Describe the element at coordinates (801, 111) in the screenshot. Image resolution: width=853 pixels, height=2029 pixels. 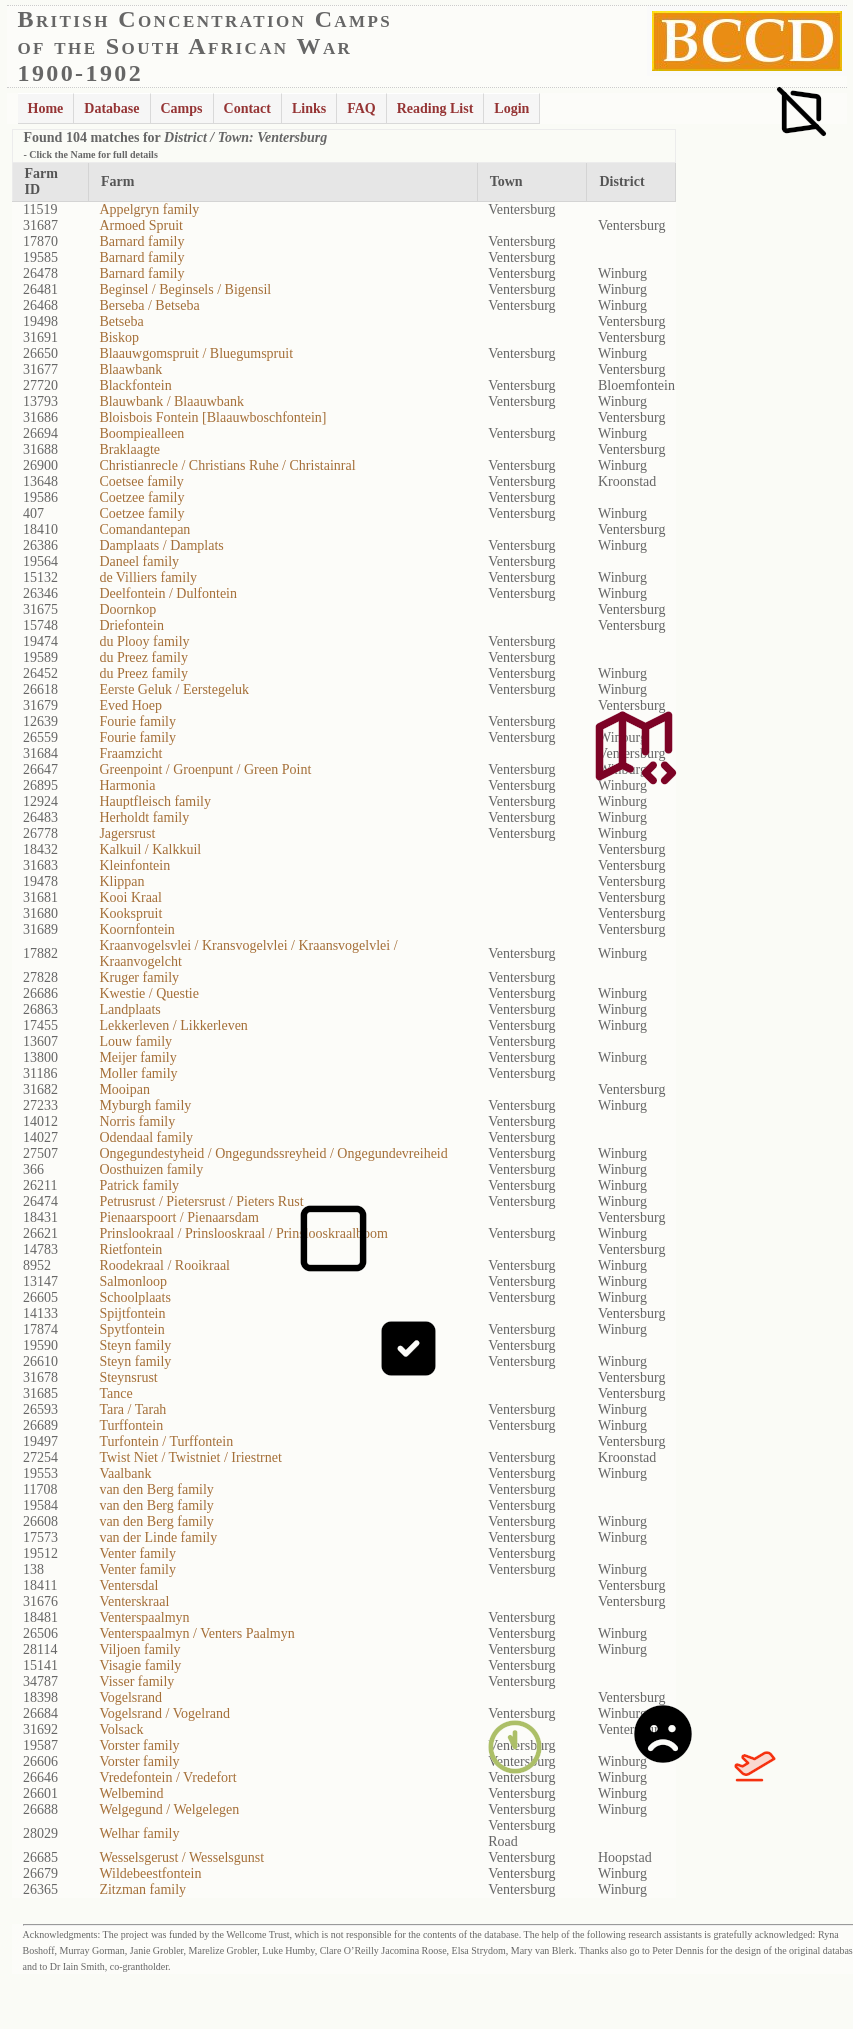
I see `disable perspective view mode` at that location.